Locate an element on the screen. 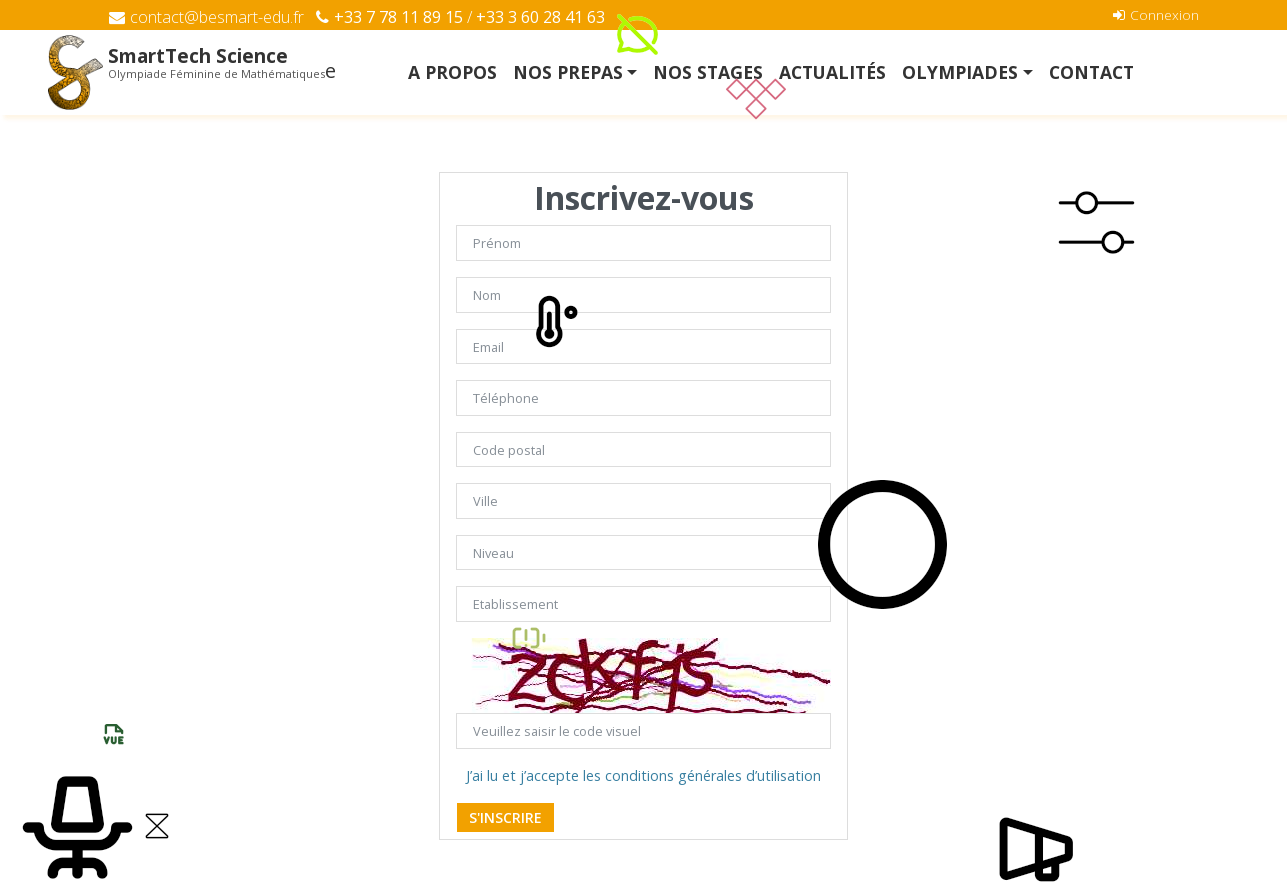 The height and width of the screenshot is (896, 1287). indicates loading or processing in progress is located at coordinates (157, 826).